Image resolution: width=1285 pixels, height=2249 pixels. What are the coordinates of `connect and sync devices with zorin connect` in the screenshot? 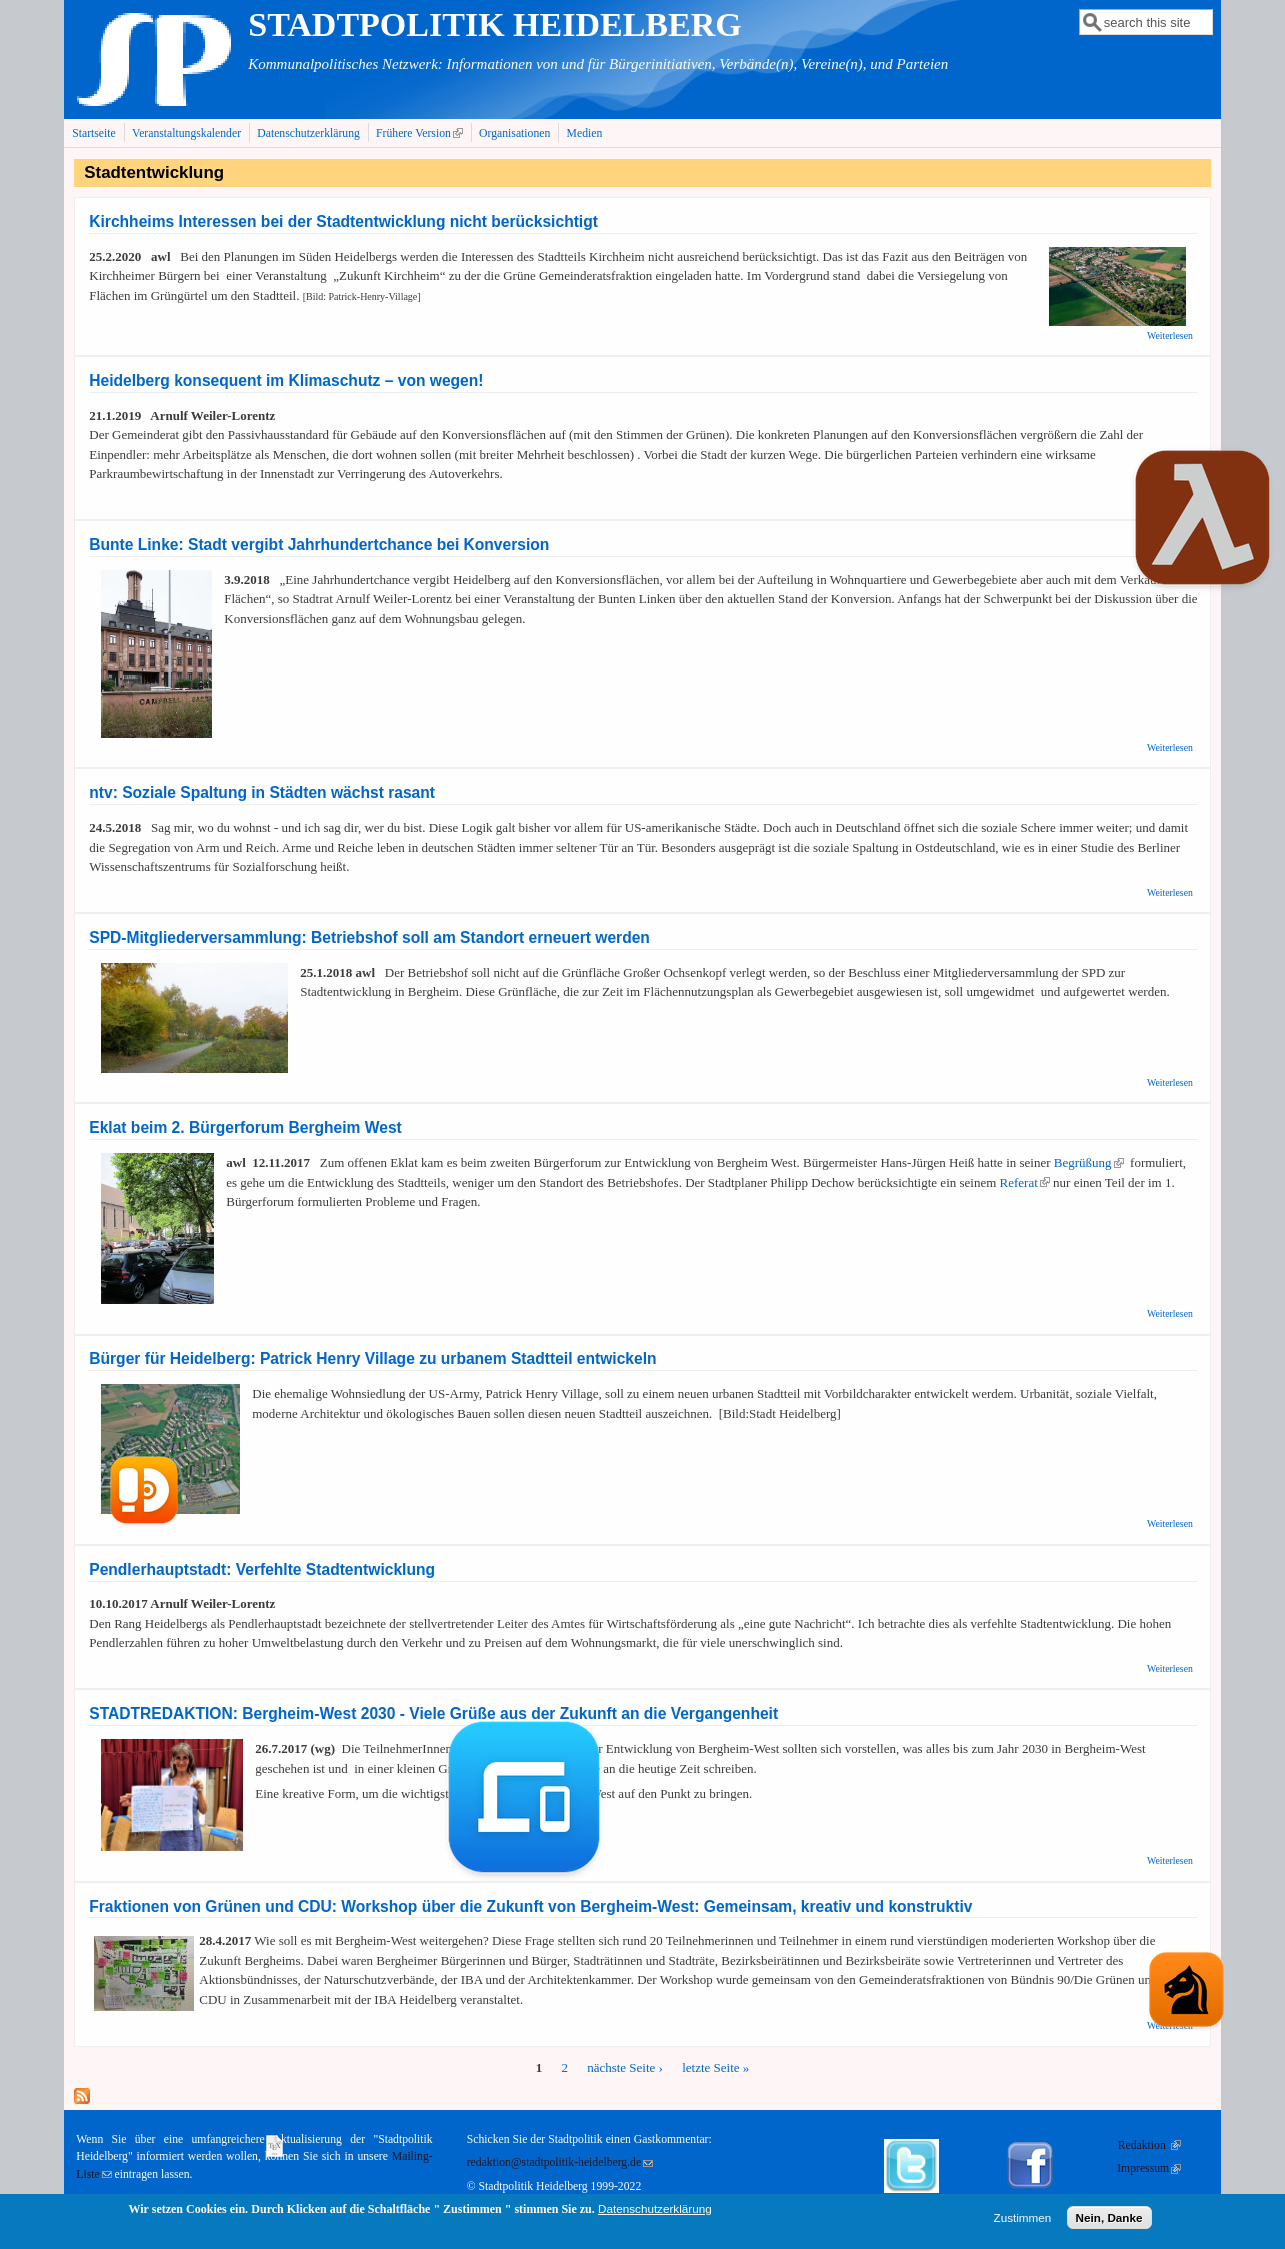 It's located at (524, 1797).